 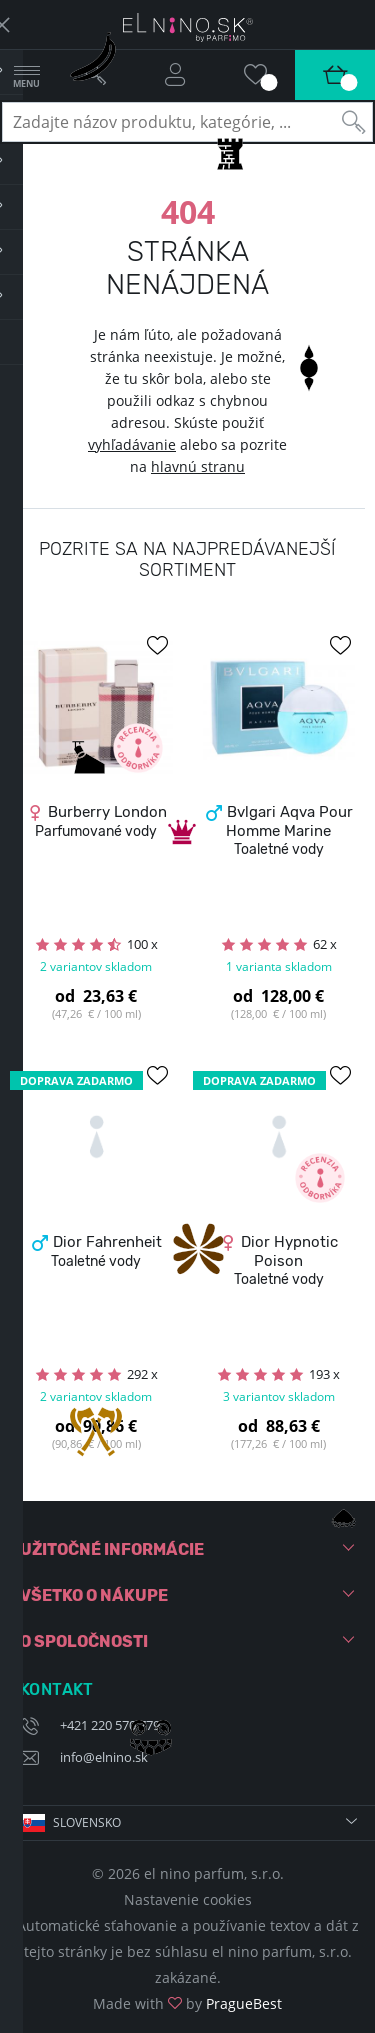 What do you see at coordinates (151, 1738) in the screenshot?
I see `a playful character or avatar icon` at bounding box center [151, 1738].